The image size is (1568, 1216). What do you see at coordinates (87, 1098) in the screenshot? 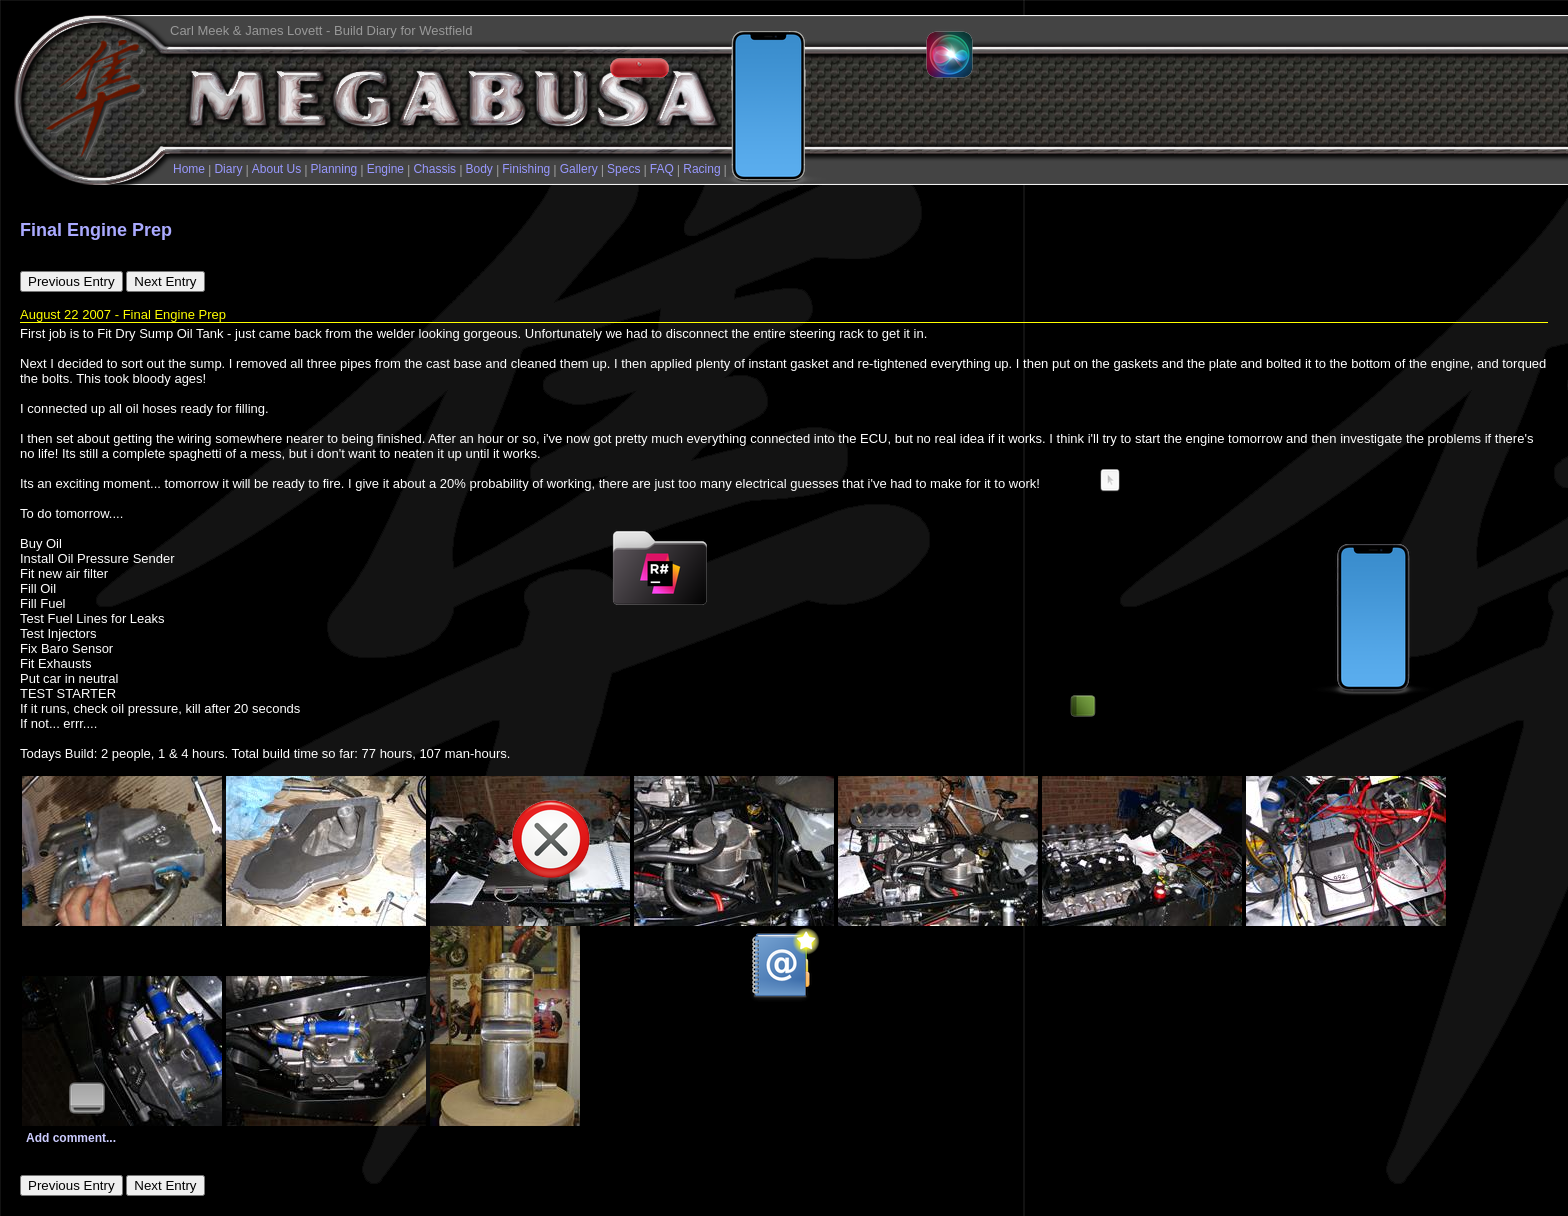
I see `access removable storage device` at bounding box center [87, 1098].